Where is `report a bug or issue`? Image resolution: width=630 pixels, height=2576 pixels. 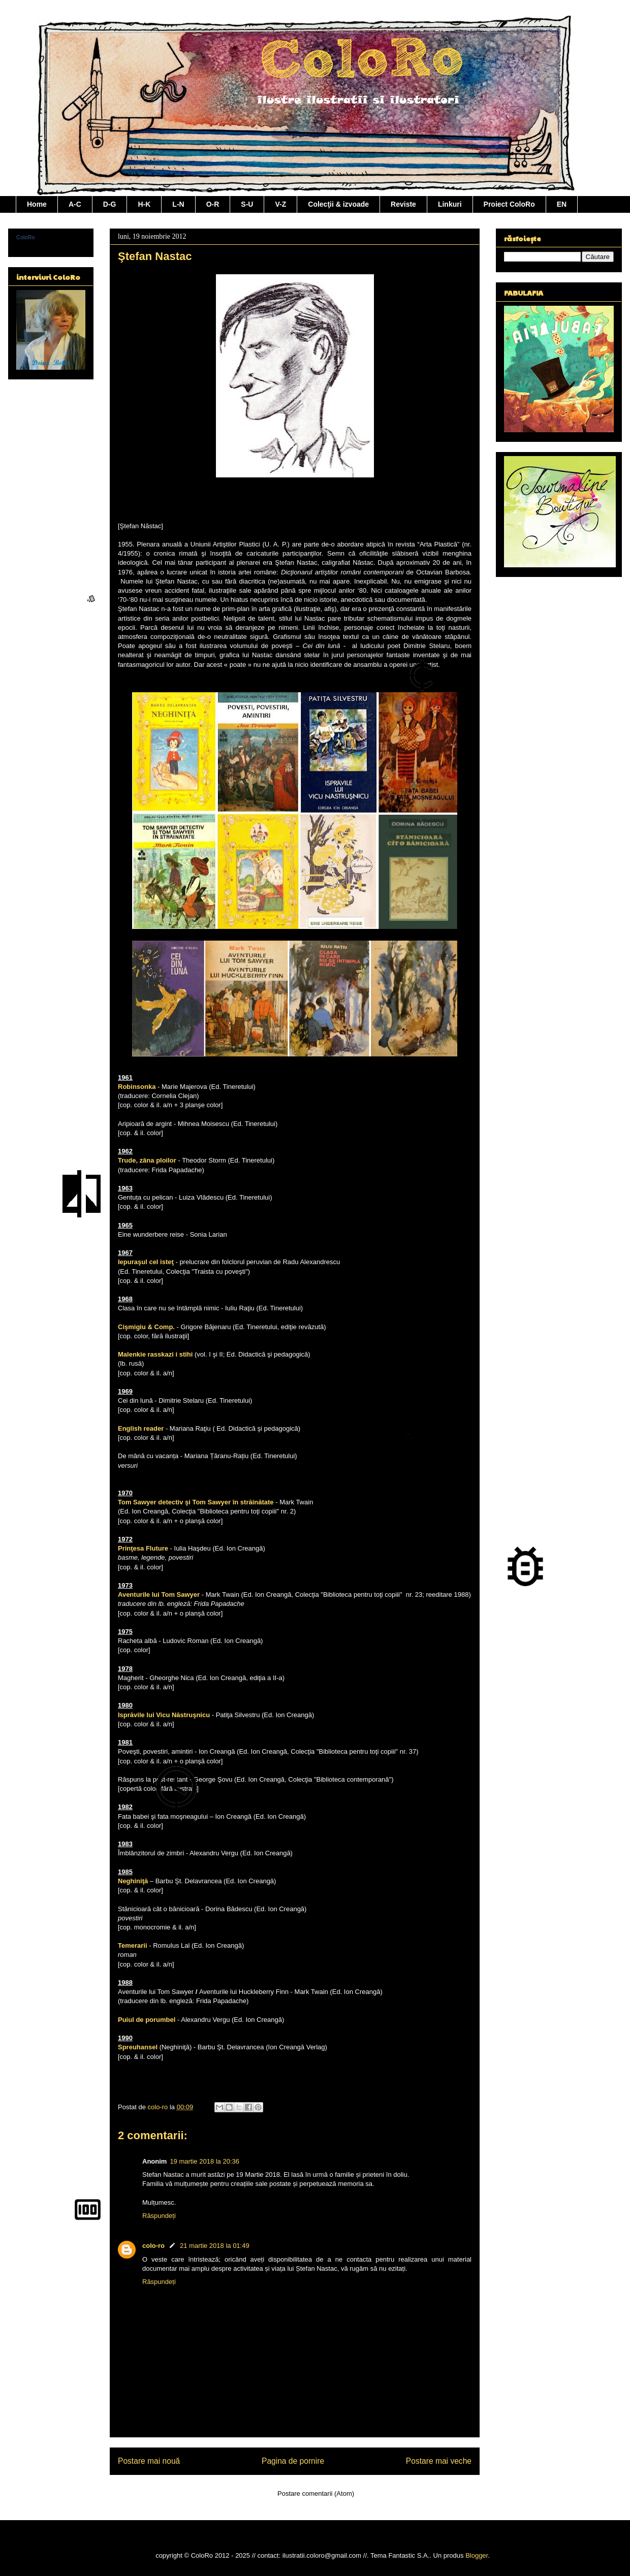
report a bug or issue is located at coordinates (525, 1566).